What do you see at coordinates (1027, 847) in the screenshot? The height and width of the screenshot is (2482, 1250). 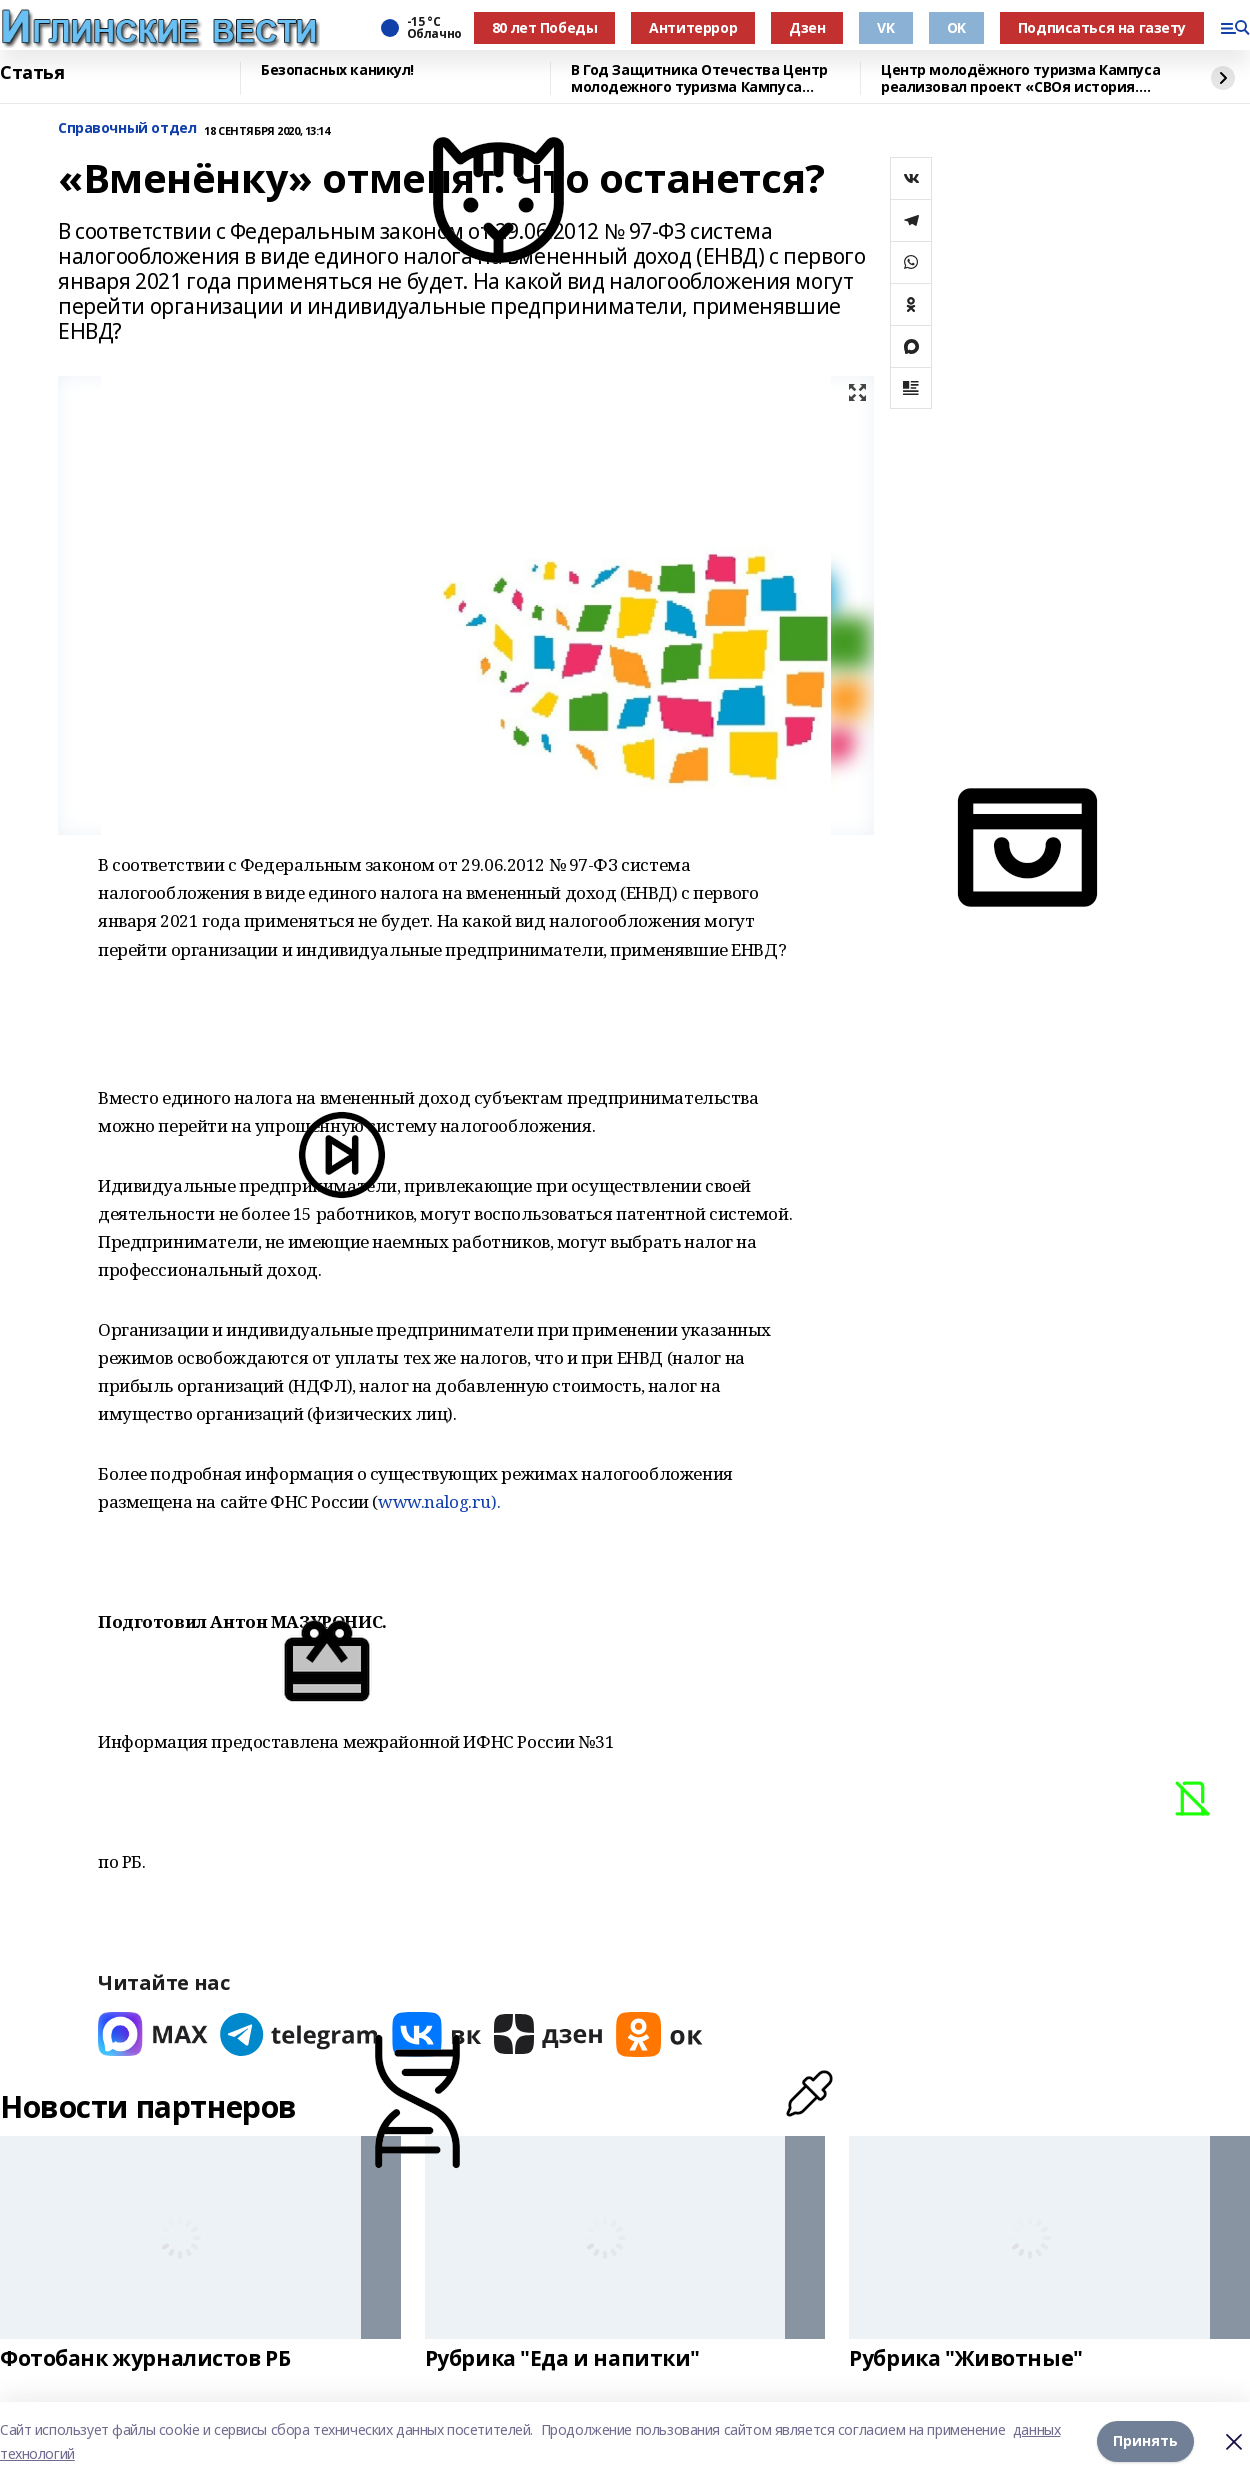 I see `view your shopping bag` at bounding box center [1027, 847].